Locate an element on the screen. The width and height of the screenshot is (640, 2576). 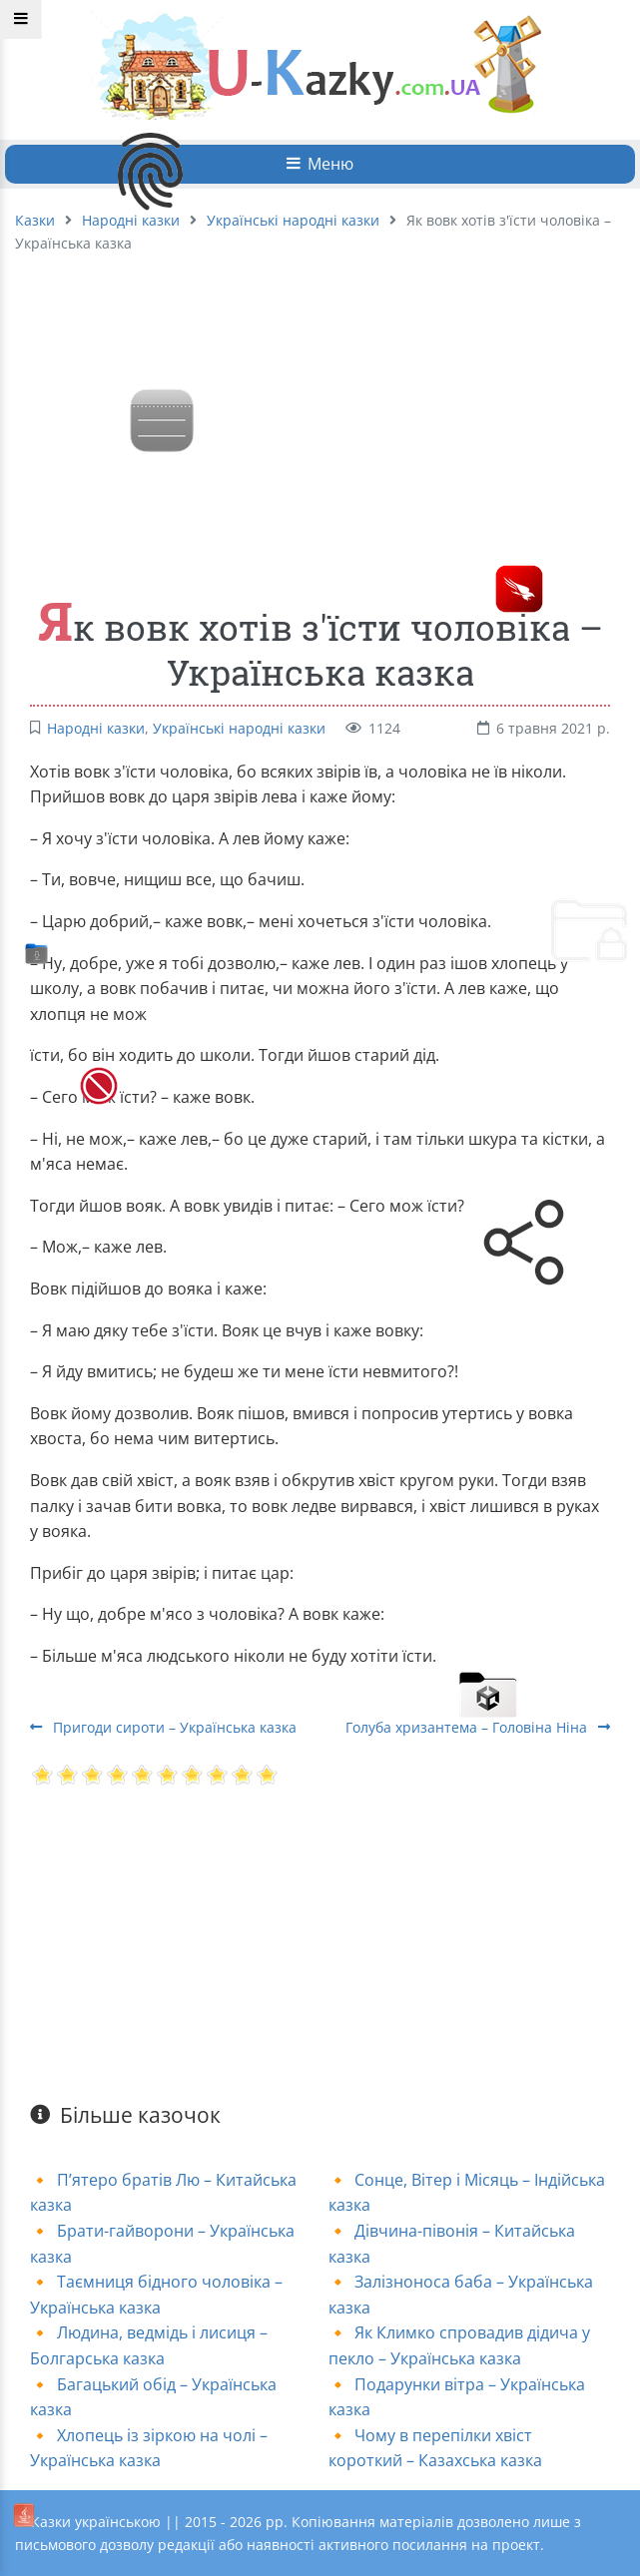
open CrowdStrike Falcon endpoint security app is located at coordinates (519, 589).